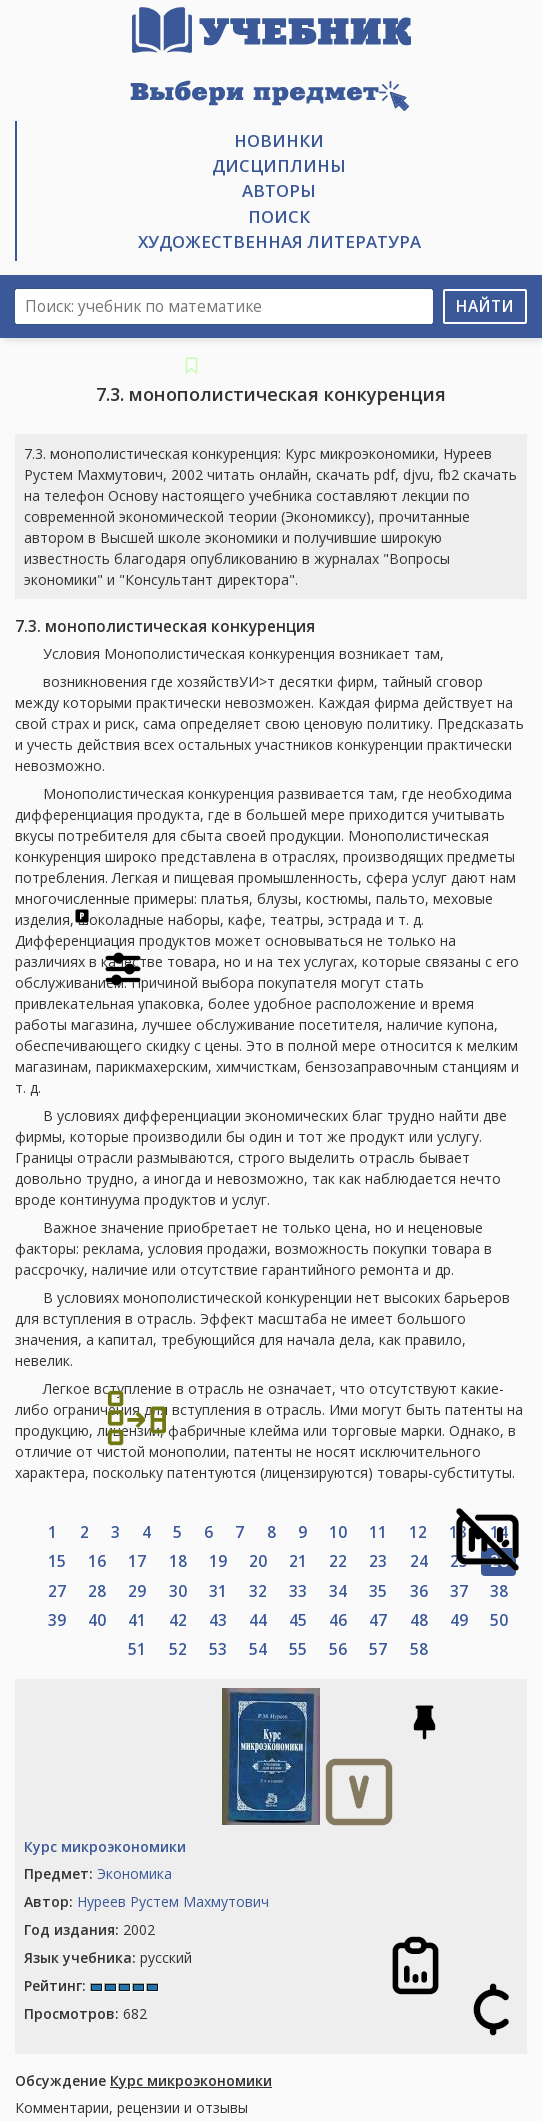 The height and width of the screenshot is (2121, 542). I want to click on indicates a "V" keyboard shortcut or hotkey, so click(359, 1792).